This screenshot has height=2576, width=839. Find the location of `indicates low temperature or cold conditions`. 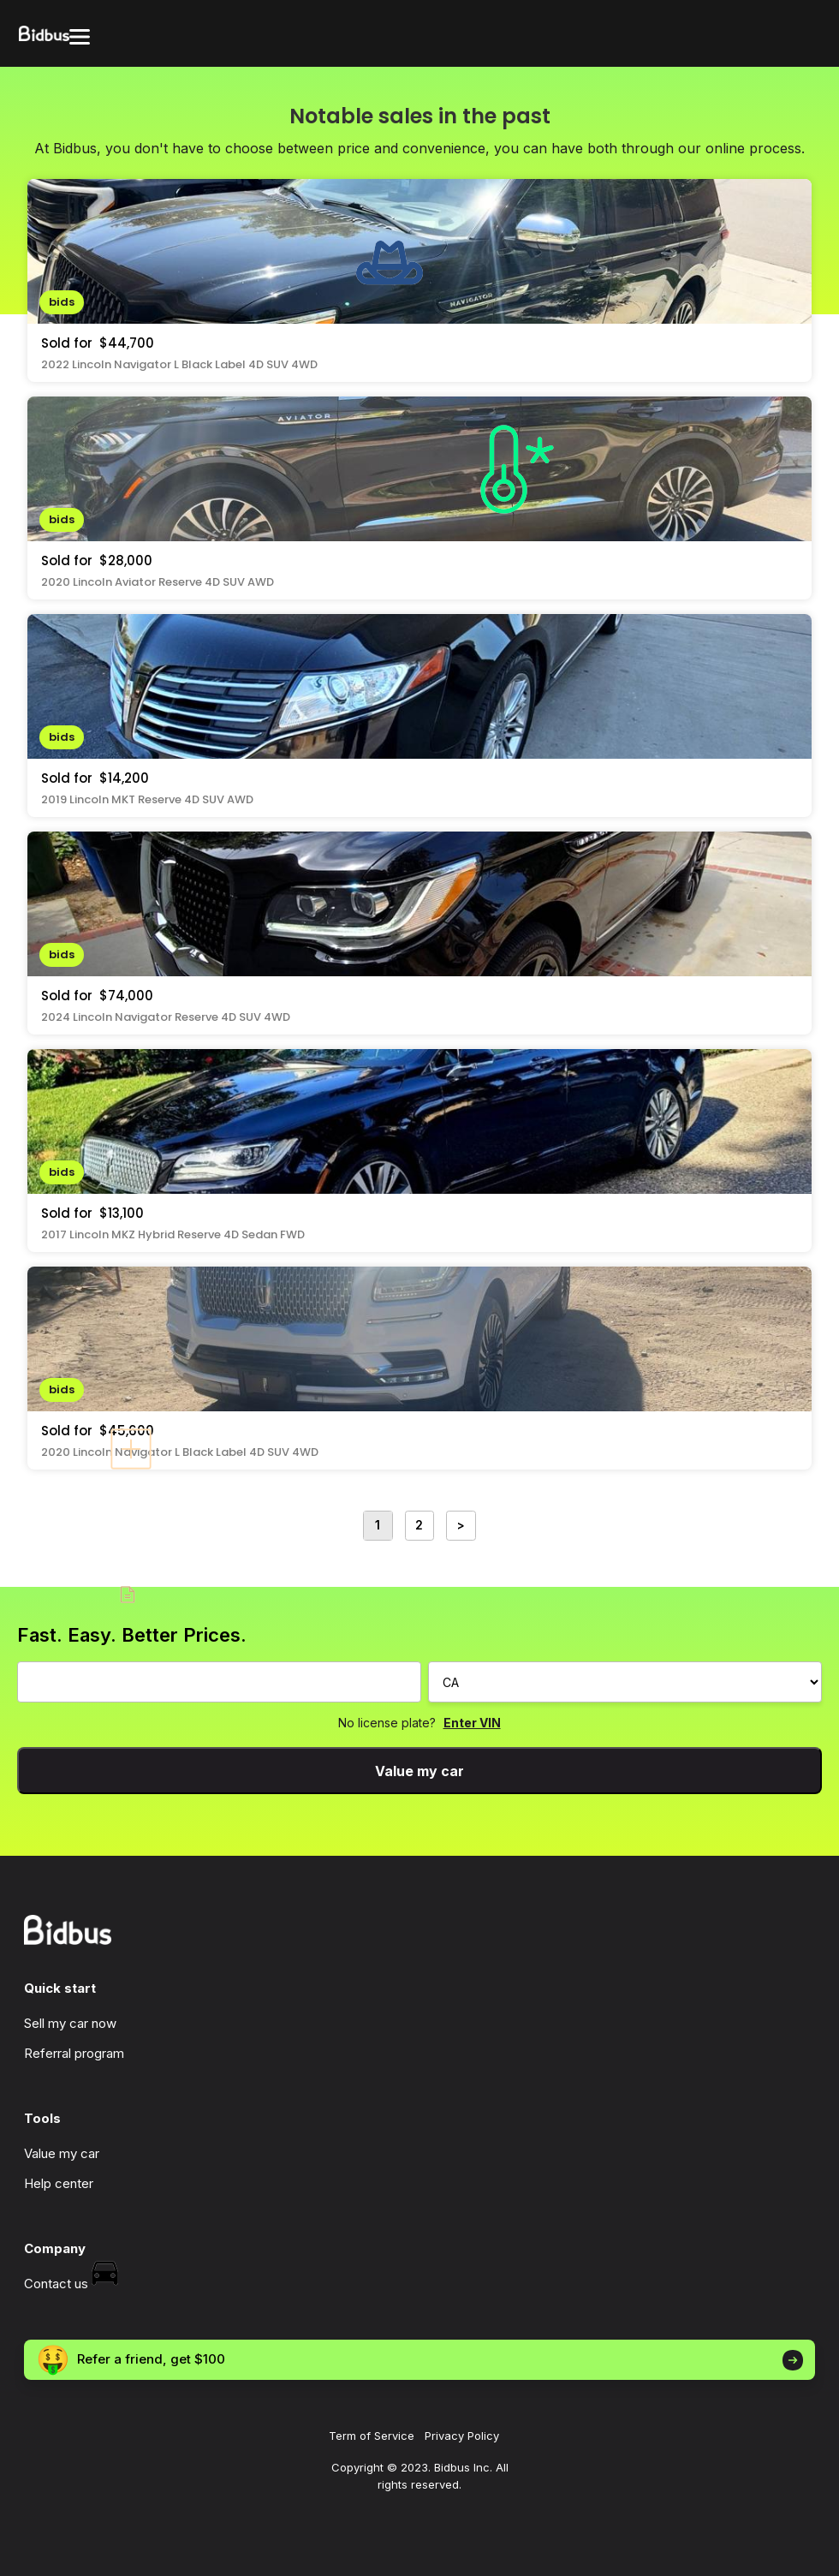

indicates low temperature or cold conditions is located at coordinates (507, 469).